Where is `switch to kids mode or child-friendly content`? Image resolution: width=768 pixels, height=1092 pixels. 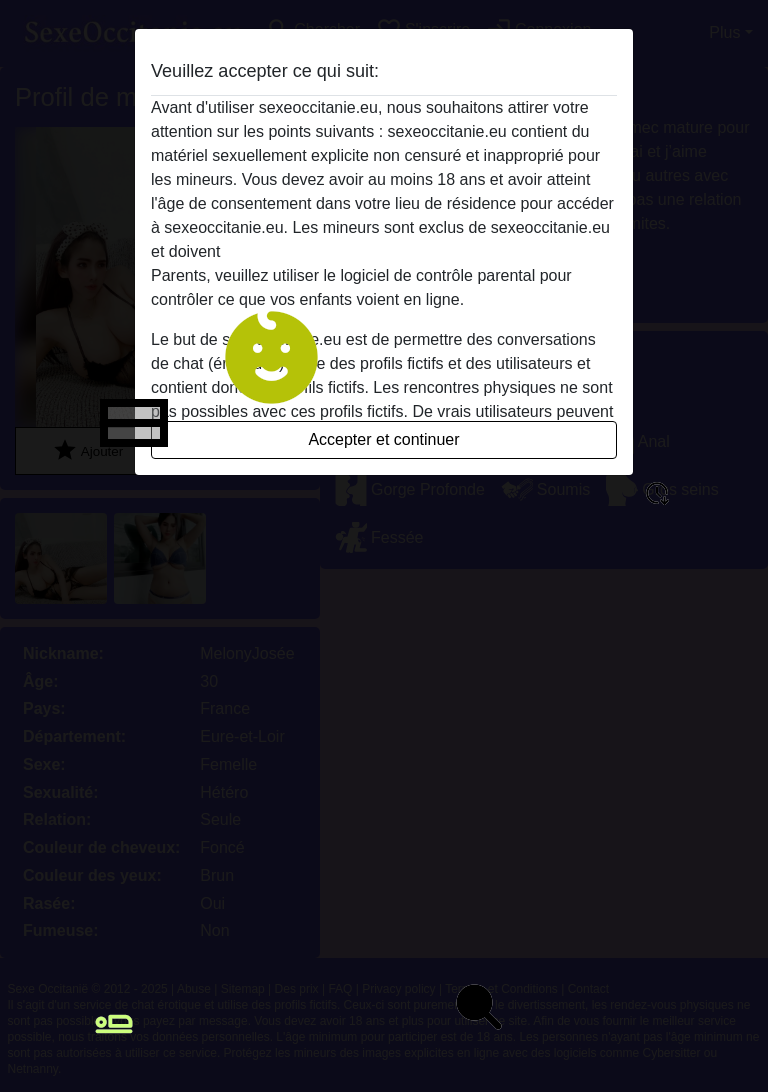 switch to kids mode or child-friendly content is located at coordinates (271, 357).